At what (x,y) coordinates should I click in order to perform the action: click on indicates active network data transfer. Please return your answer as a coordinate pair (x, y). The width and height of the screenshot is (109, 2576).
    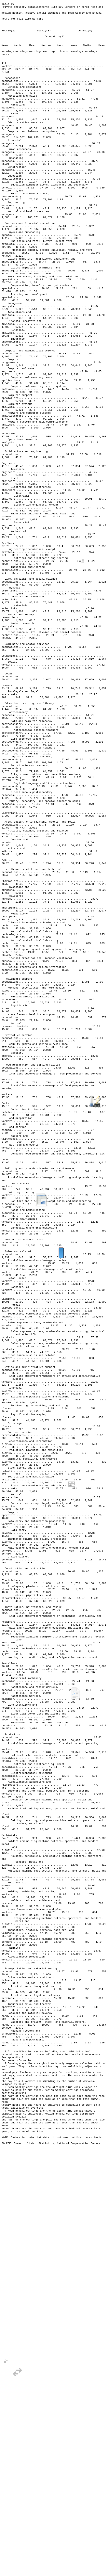
    Looking at the image, I should click on (17, 2372).